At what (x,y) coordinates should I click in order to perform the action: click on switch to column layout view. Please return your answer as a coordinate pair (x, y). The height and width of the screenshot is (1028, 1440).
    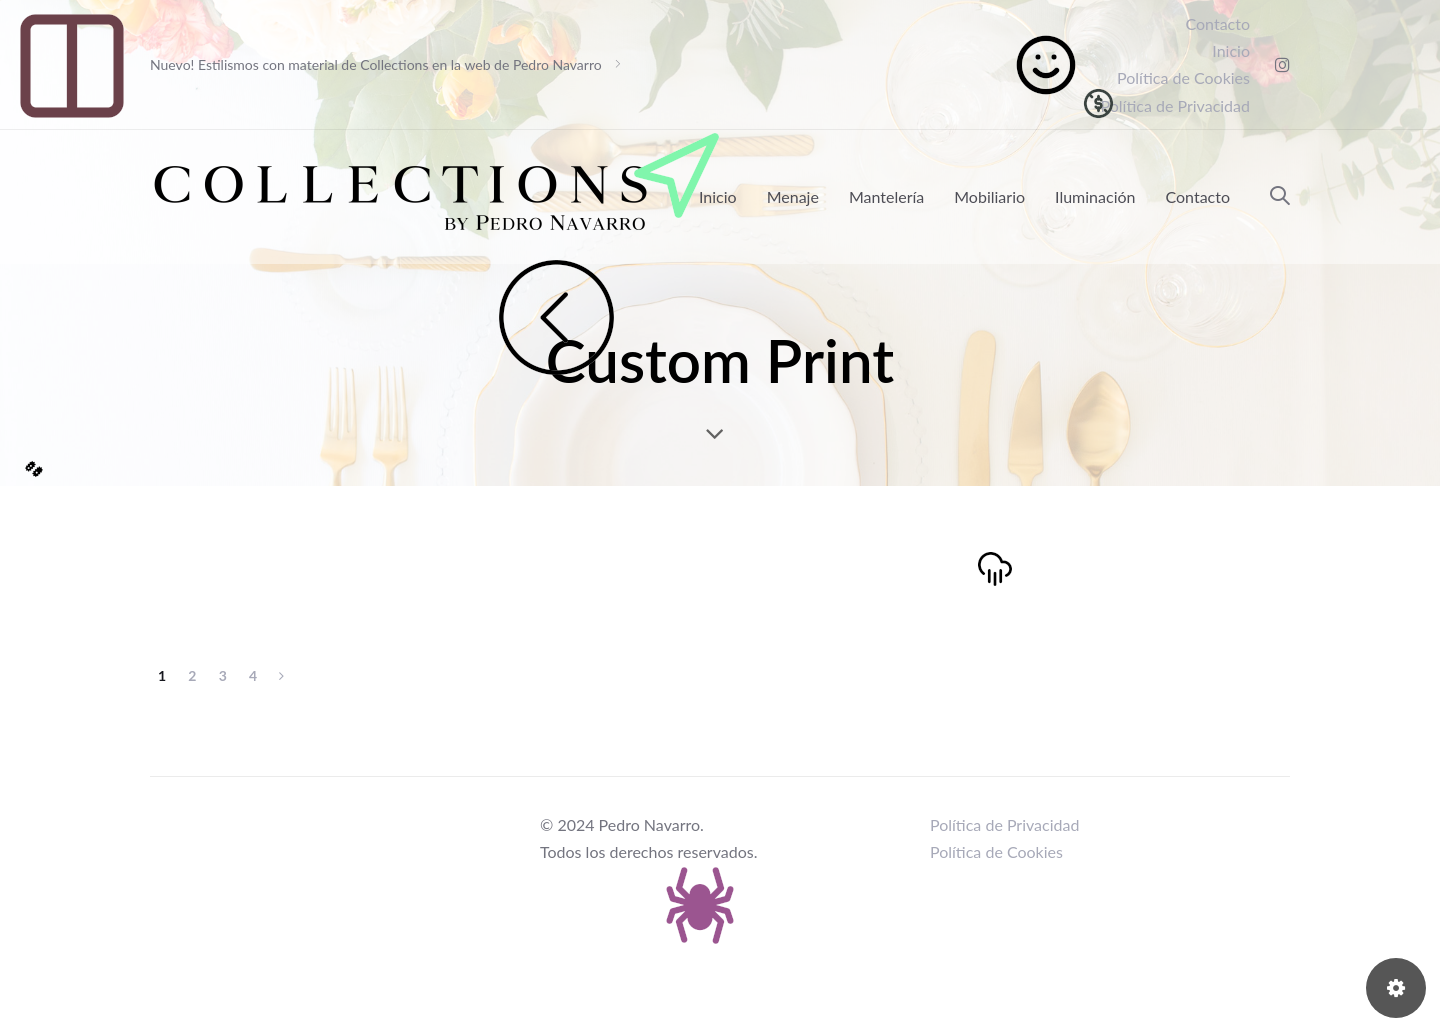
    Looking at the image, I should click on (72, 66).